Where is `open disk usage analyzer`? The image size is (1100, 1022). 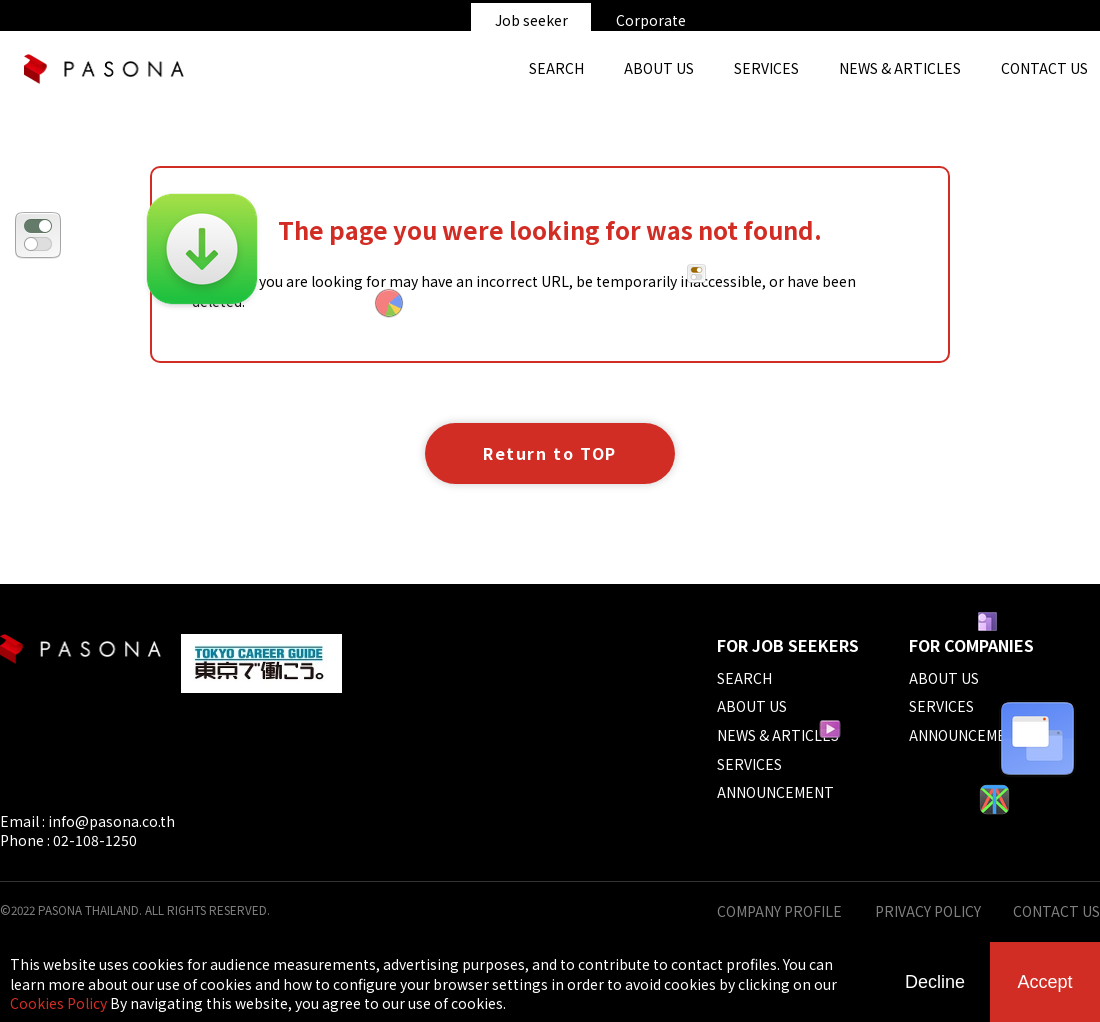 open disk usage analyzer is located at coordinates (389, 303).